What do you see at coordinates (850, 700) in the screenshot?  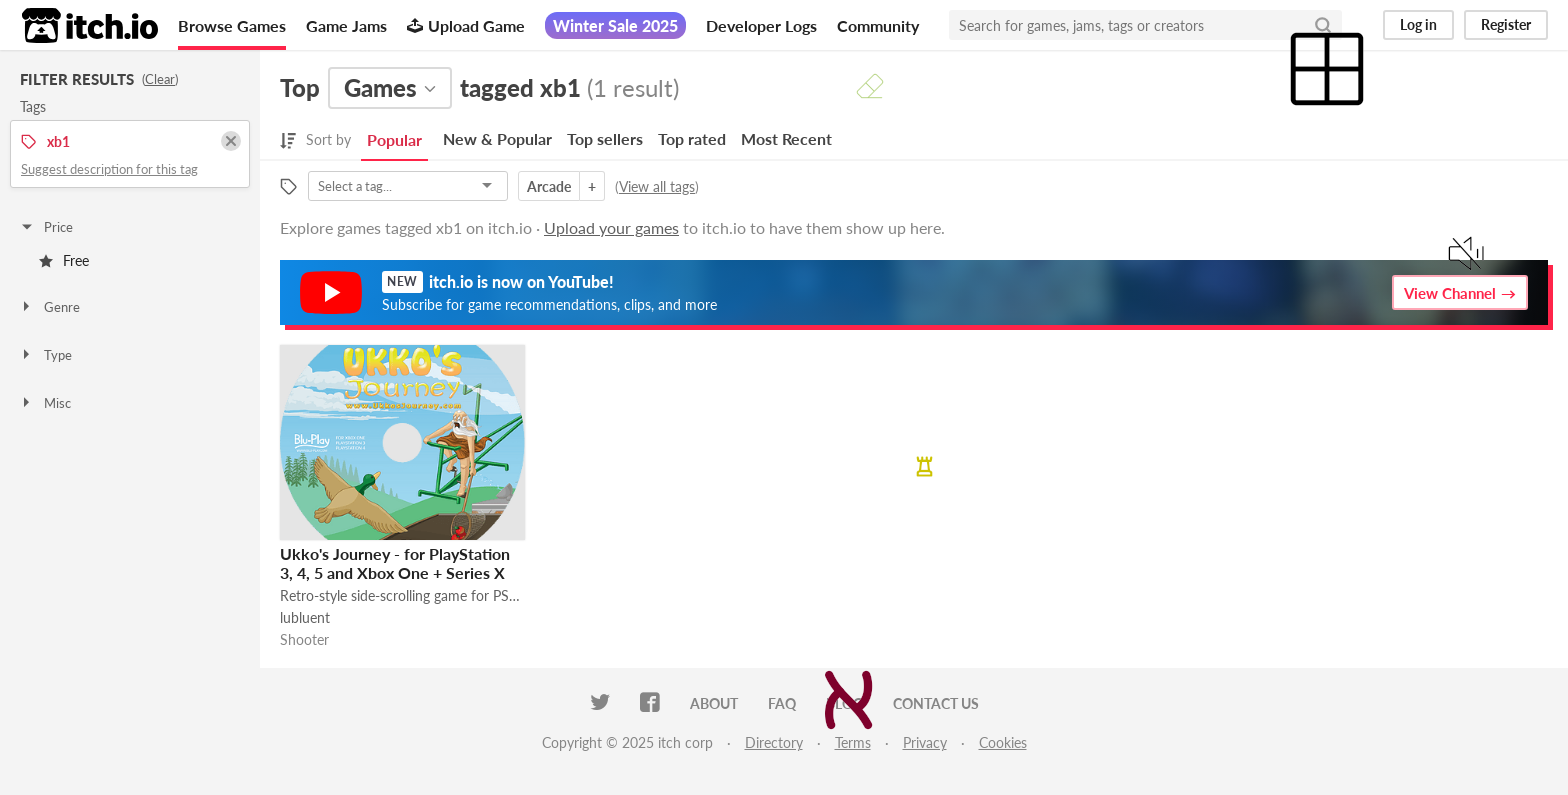 I see `switch to hebrew keyboard layout` at bounding box center [850, 700].